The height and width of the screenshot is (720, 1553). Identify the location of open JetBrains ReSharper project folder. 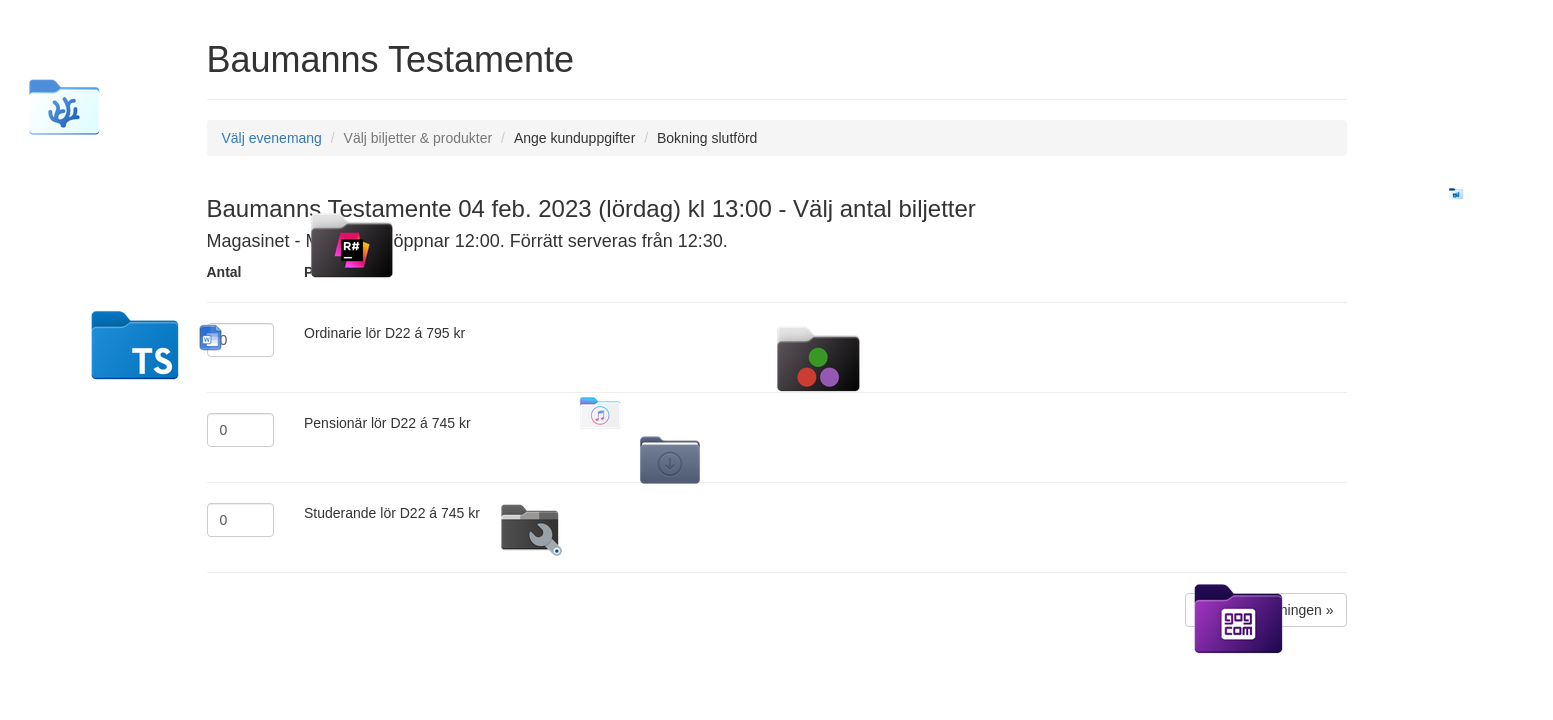
(351, 247).